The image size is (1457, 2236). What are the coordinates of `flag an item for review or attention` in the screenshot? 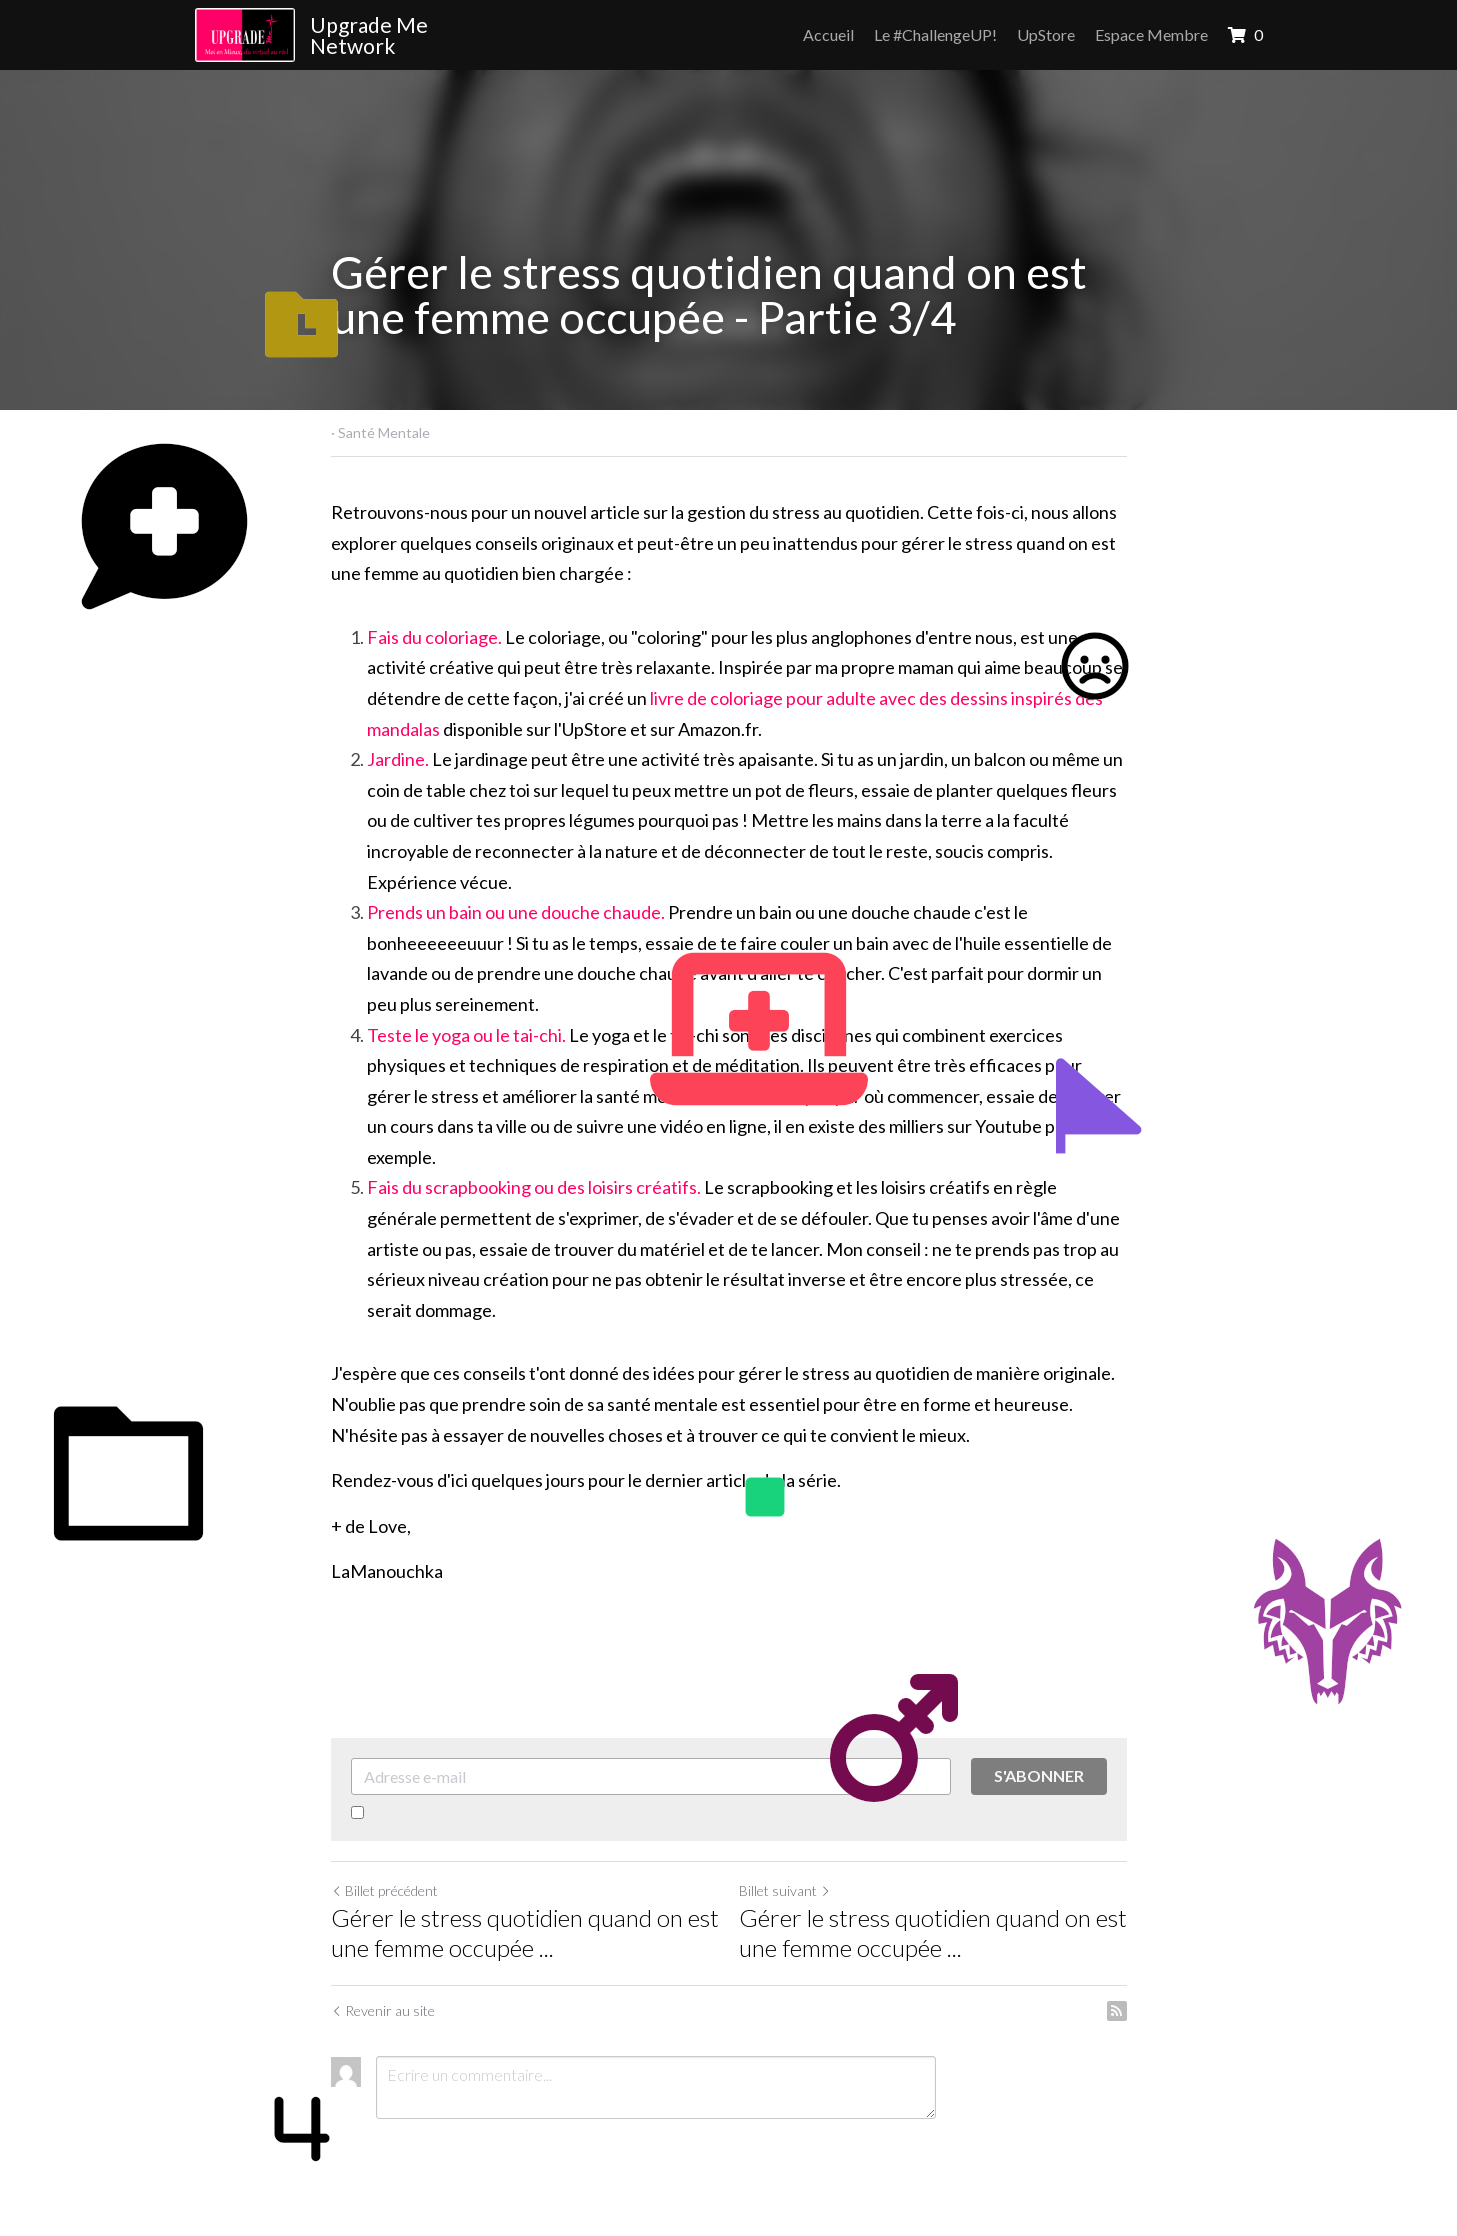 It's located at (1094, 1106).